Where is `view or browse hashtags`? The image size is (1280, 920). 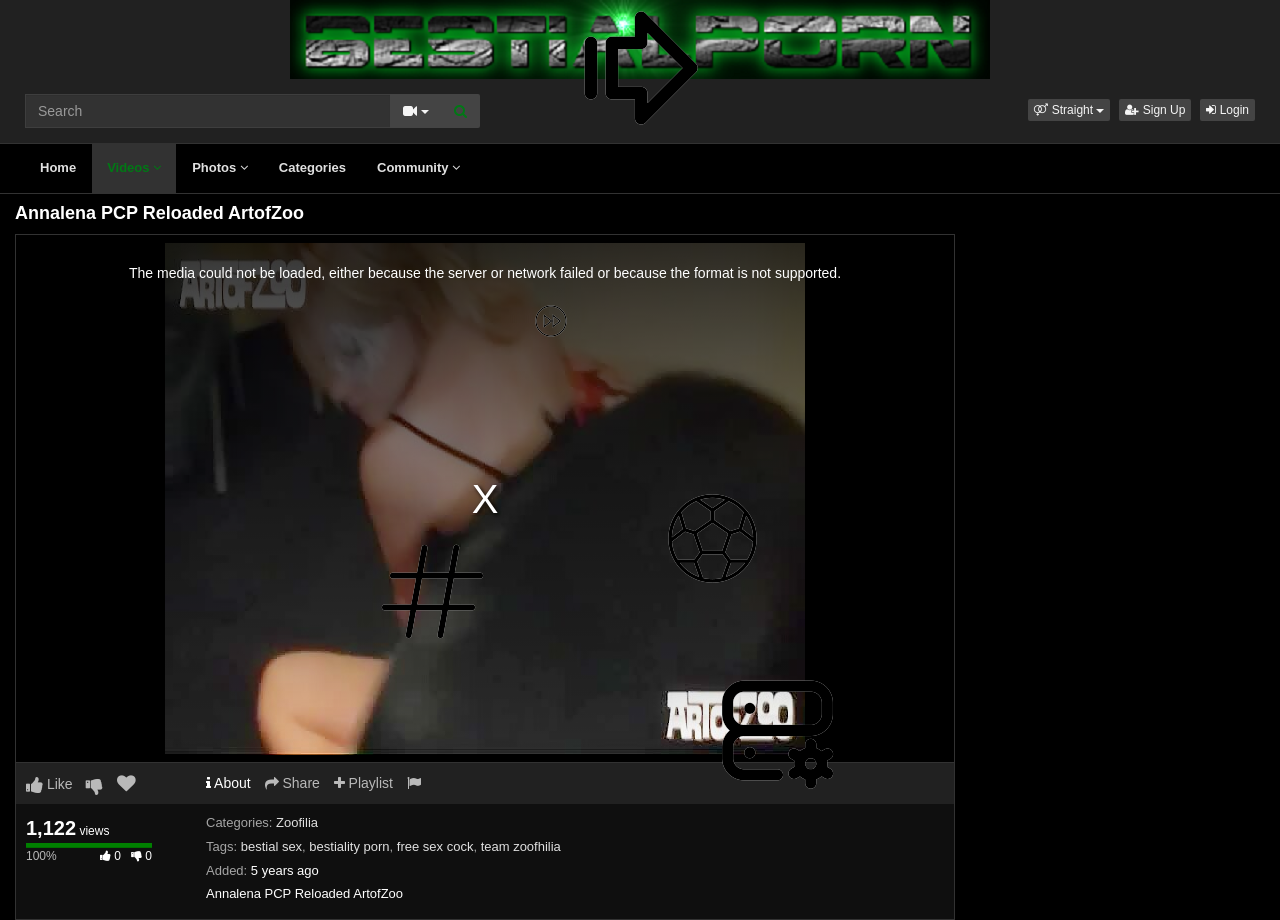
view or browse hashtags is located at coordinates (432, 591).